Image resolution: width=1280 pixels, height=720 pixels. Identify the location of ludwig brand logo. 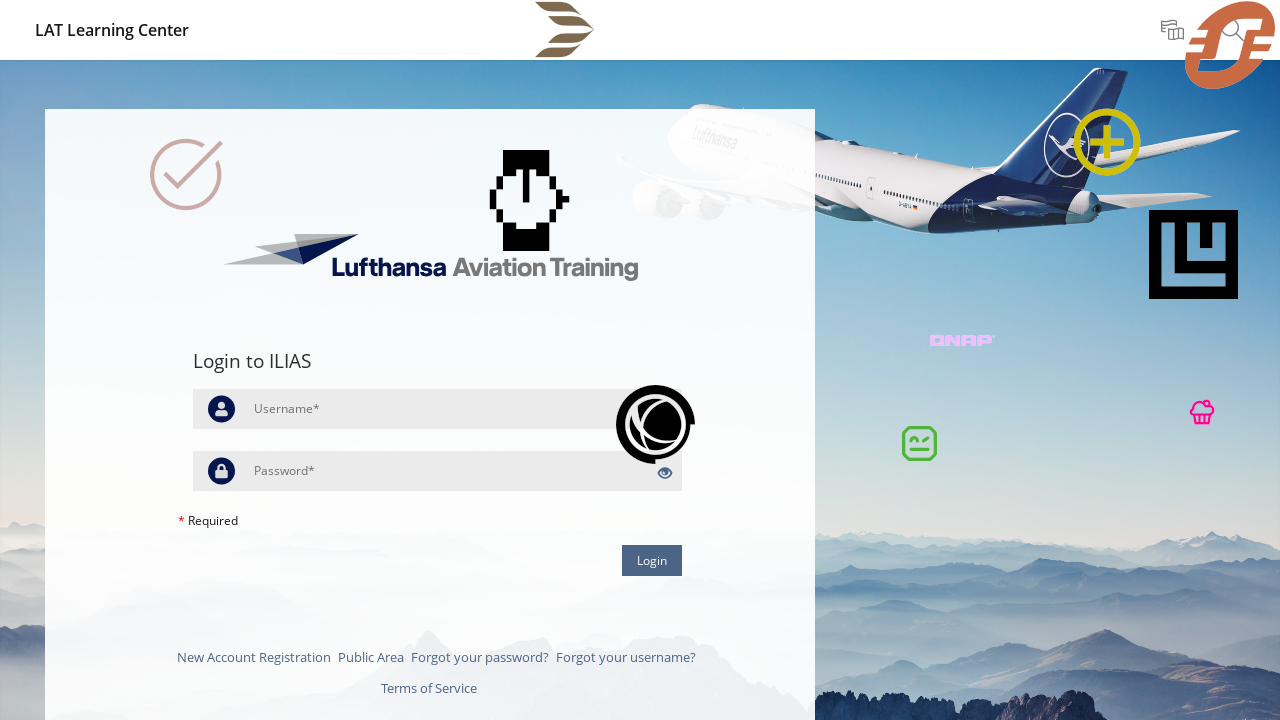
(1193, 254).